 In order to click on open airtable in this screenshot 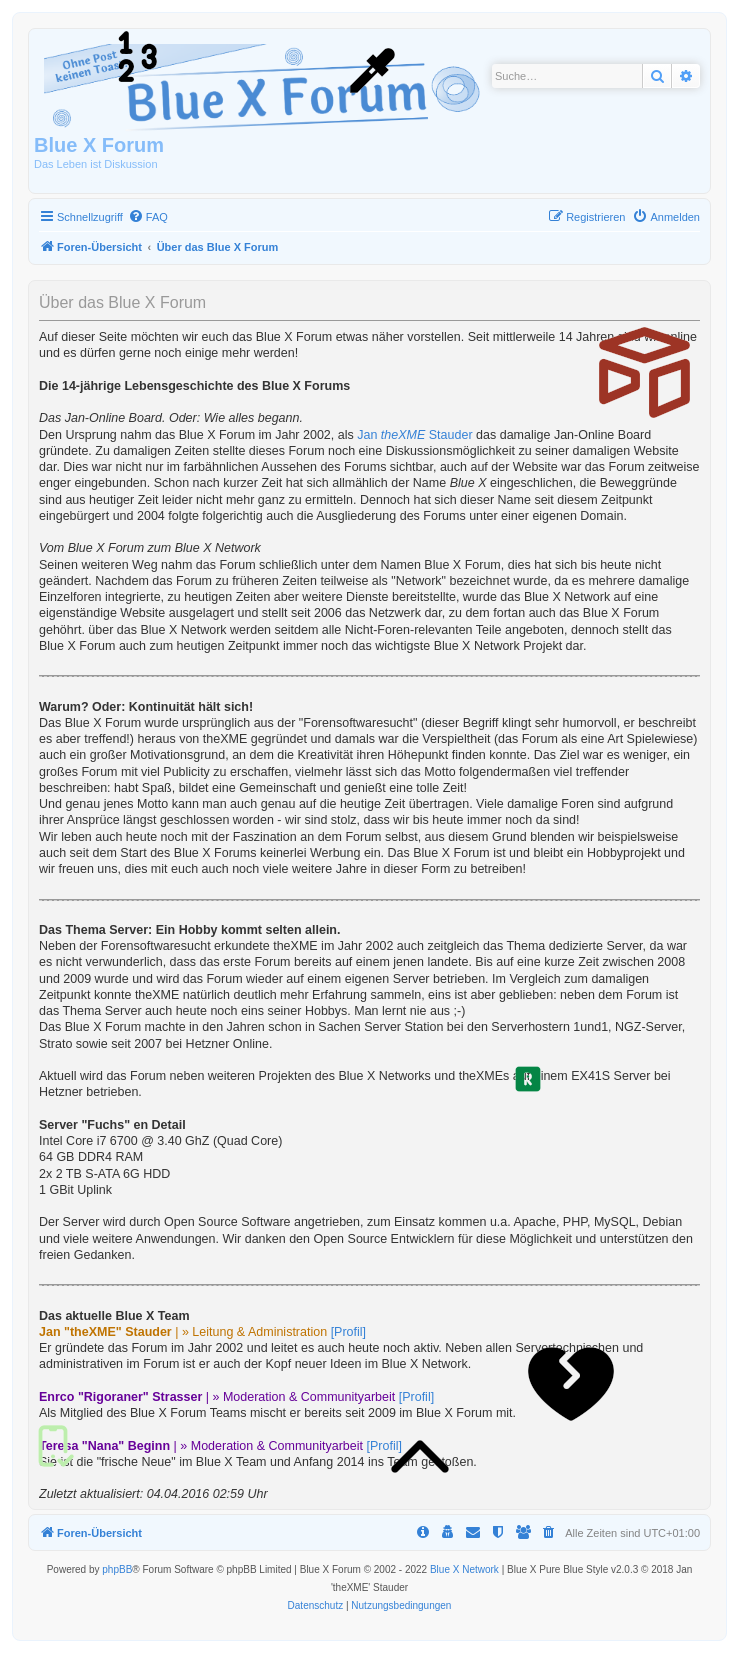, I will do `click(644, 372)`.